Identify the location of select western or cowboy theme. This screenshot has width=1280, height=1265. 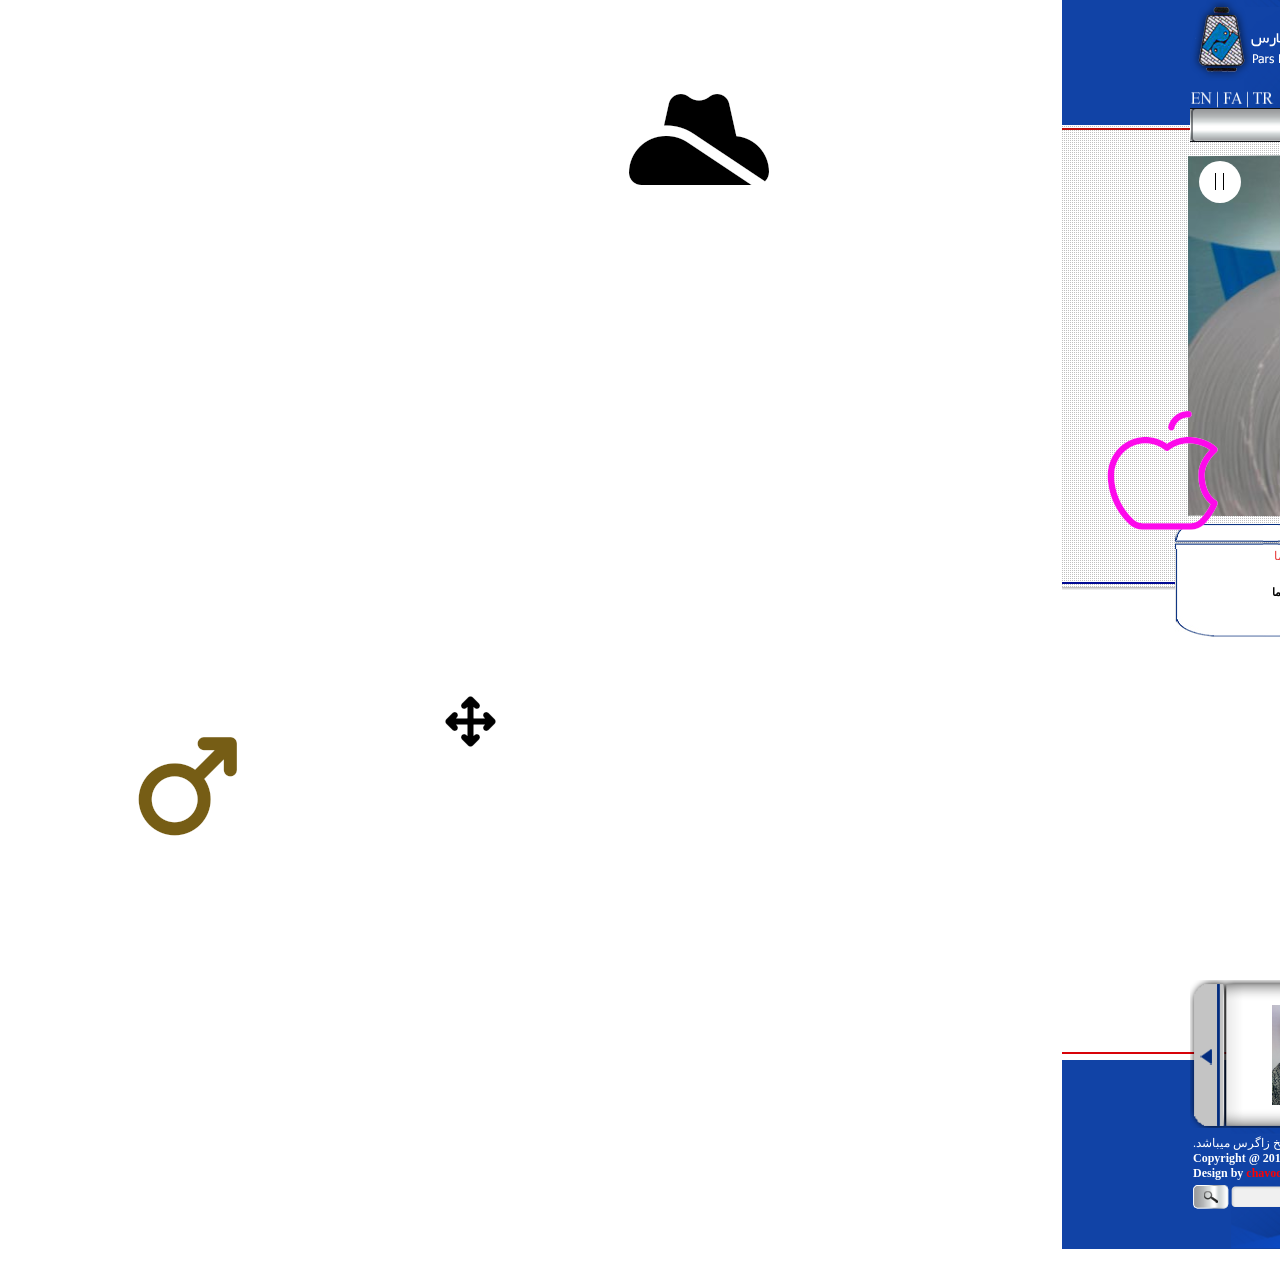
(699, 143).